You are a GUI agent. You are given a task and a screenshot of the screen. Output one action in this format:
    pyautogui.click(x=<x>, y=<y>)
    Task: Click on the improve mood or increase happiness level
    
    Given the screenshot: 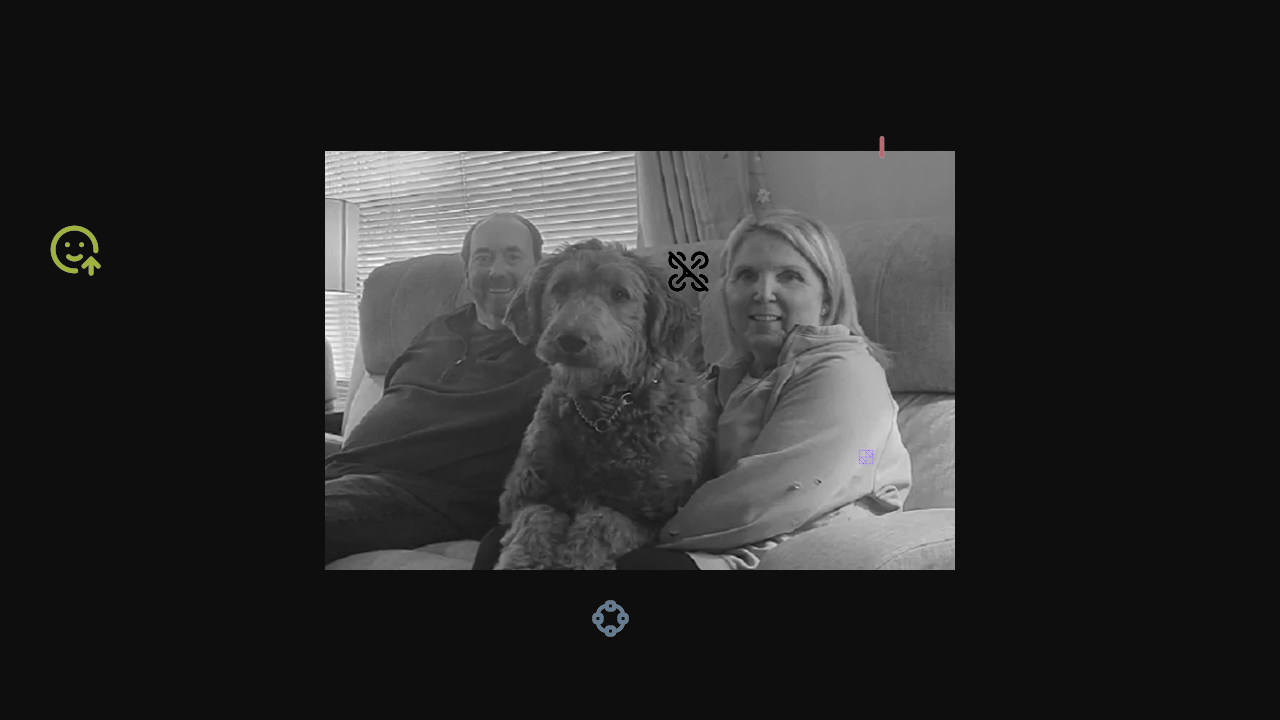 What is the action you would take?
    pyautogui.click(x=74, y=249)
    